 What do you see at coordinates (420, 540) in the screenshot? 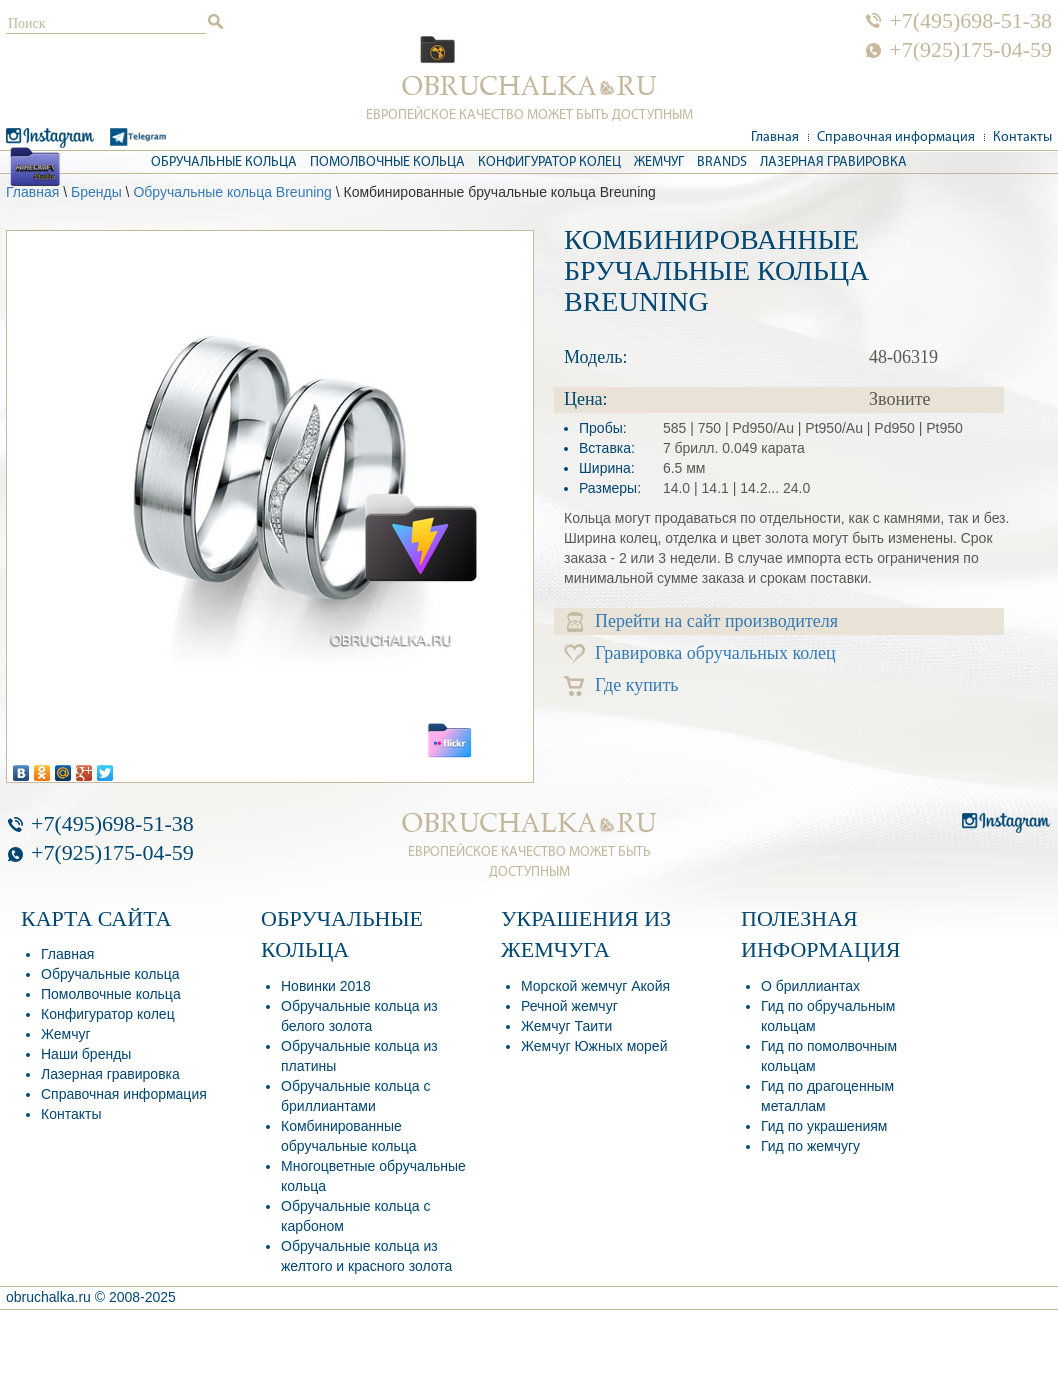
I see `open vite project folder` at bounding box center [420, 540].